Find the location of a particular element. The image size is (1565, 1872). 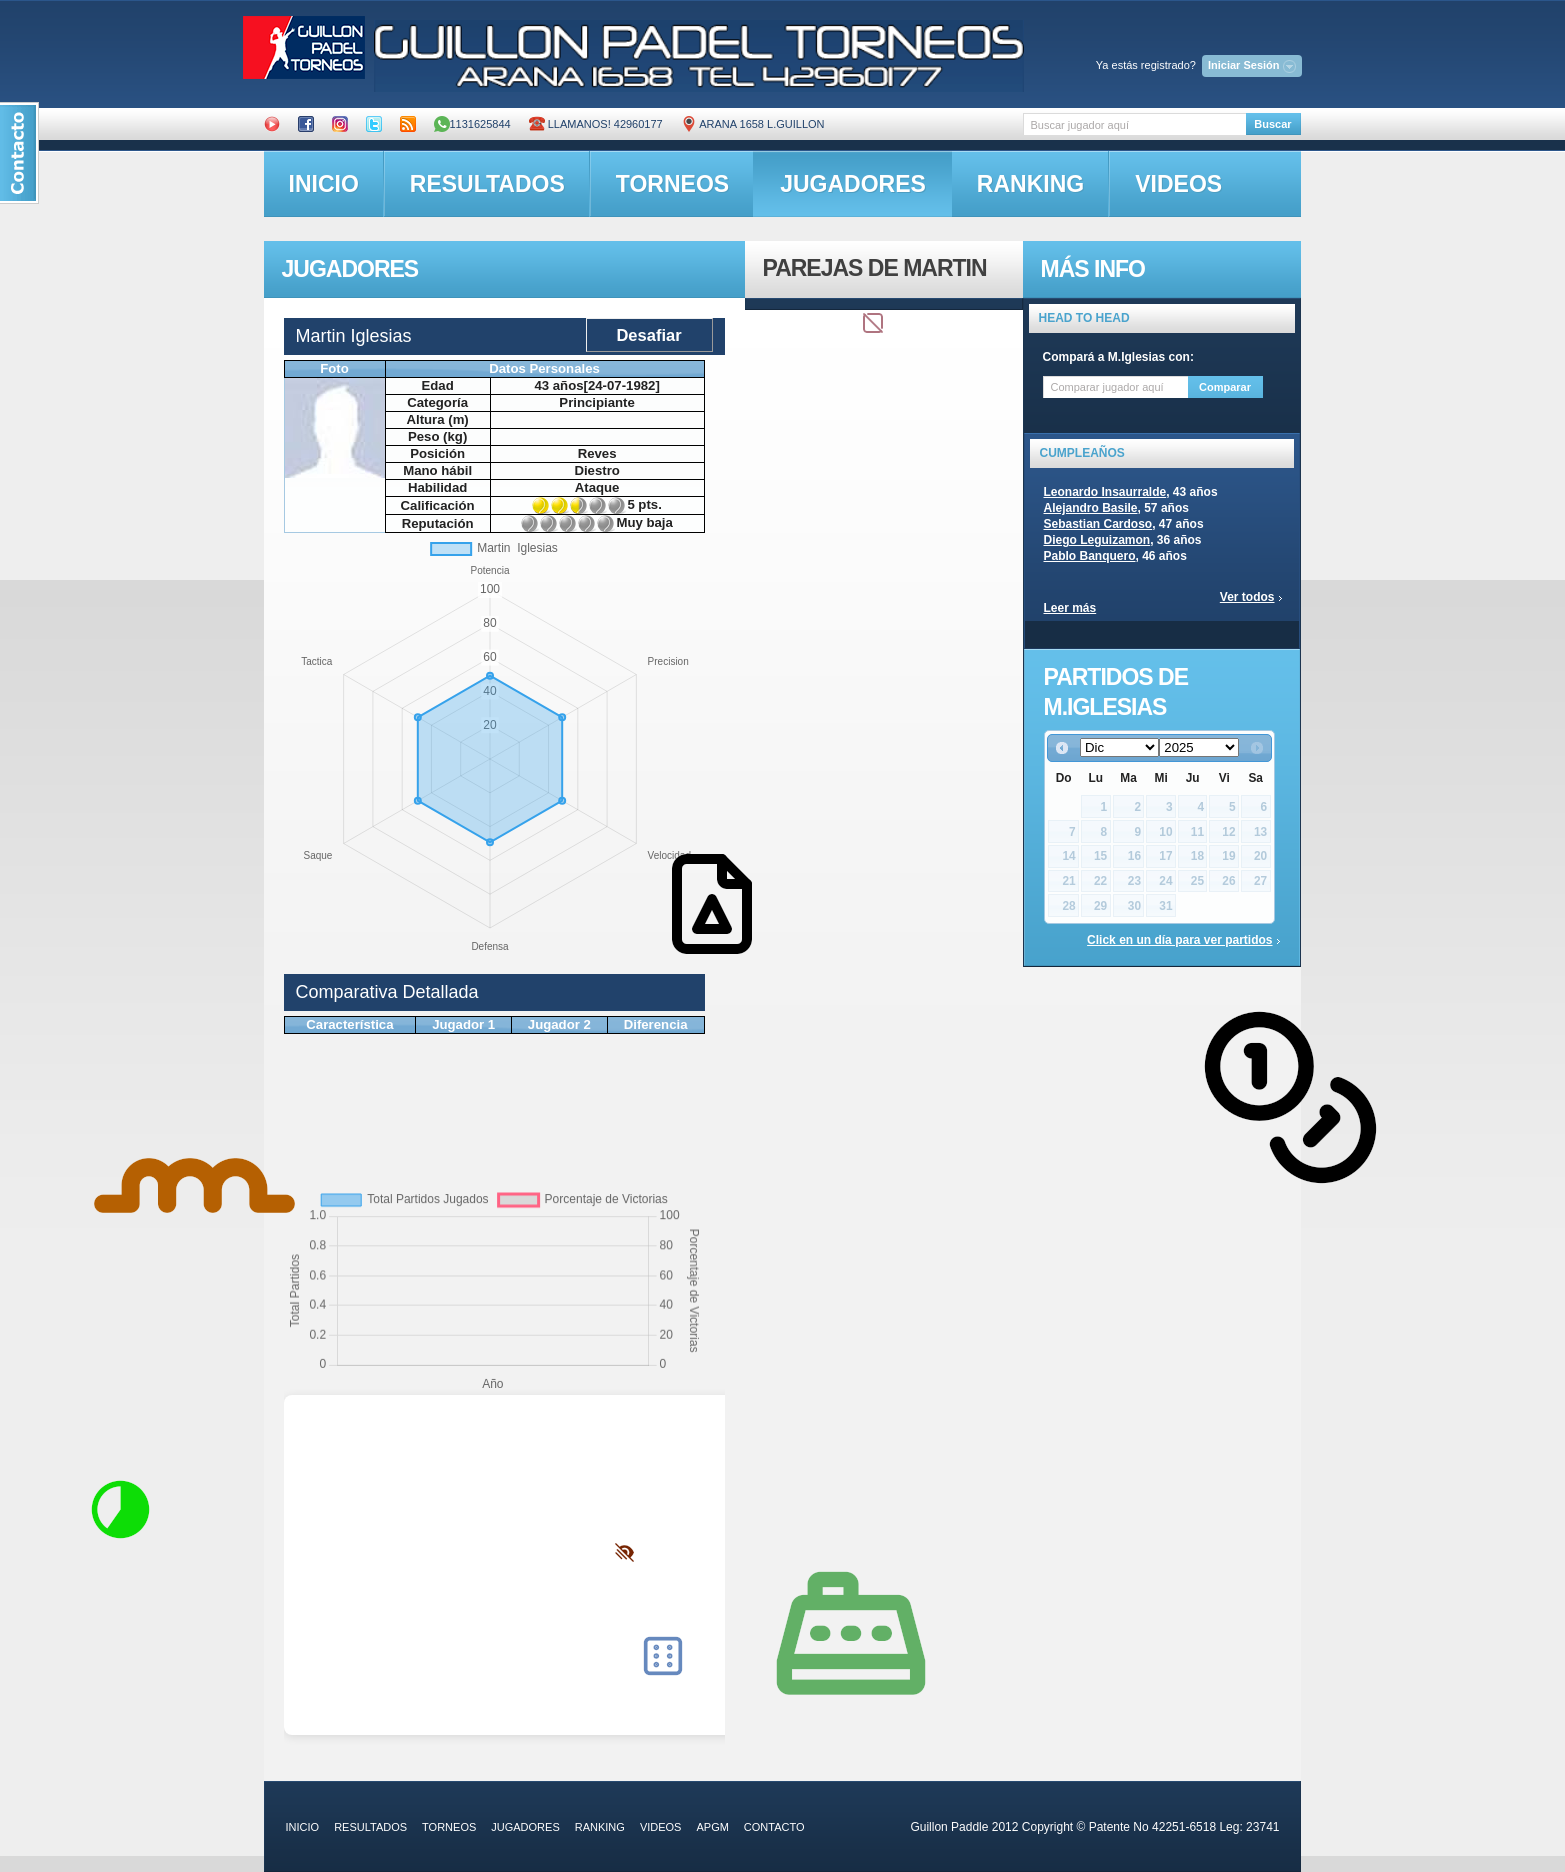

indicates 60% progress or completion is located at coordinates (120, 1509).